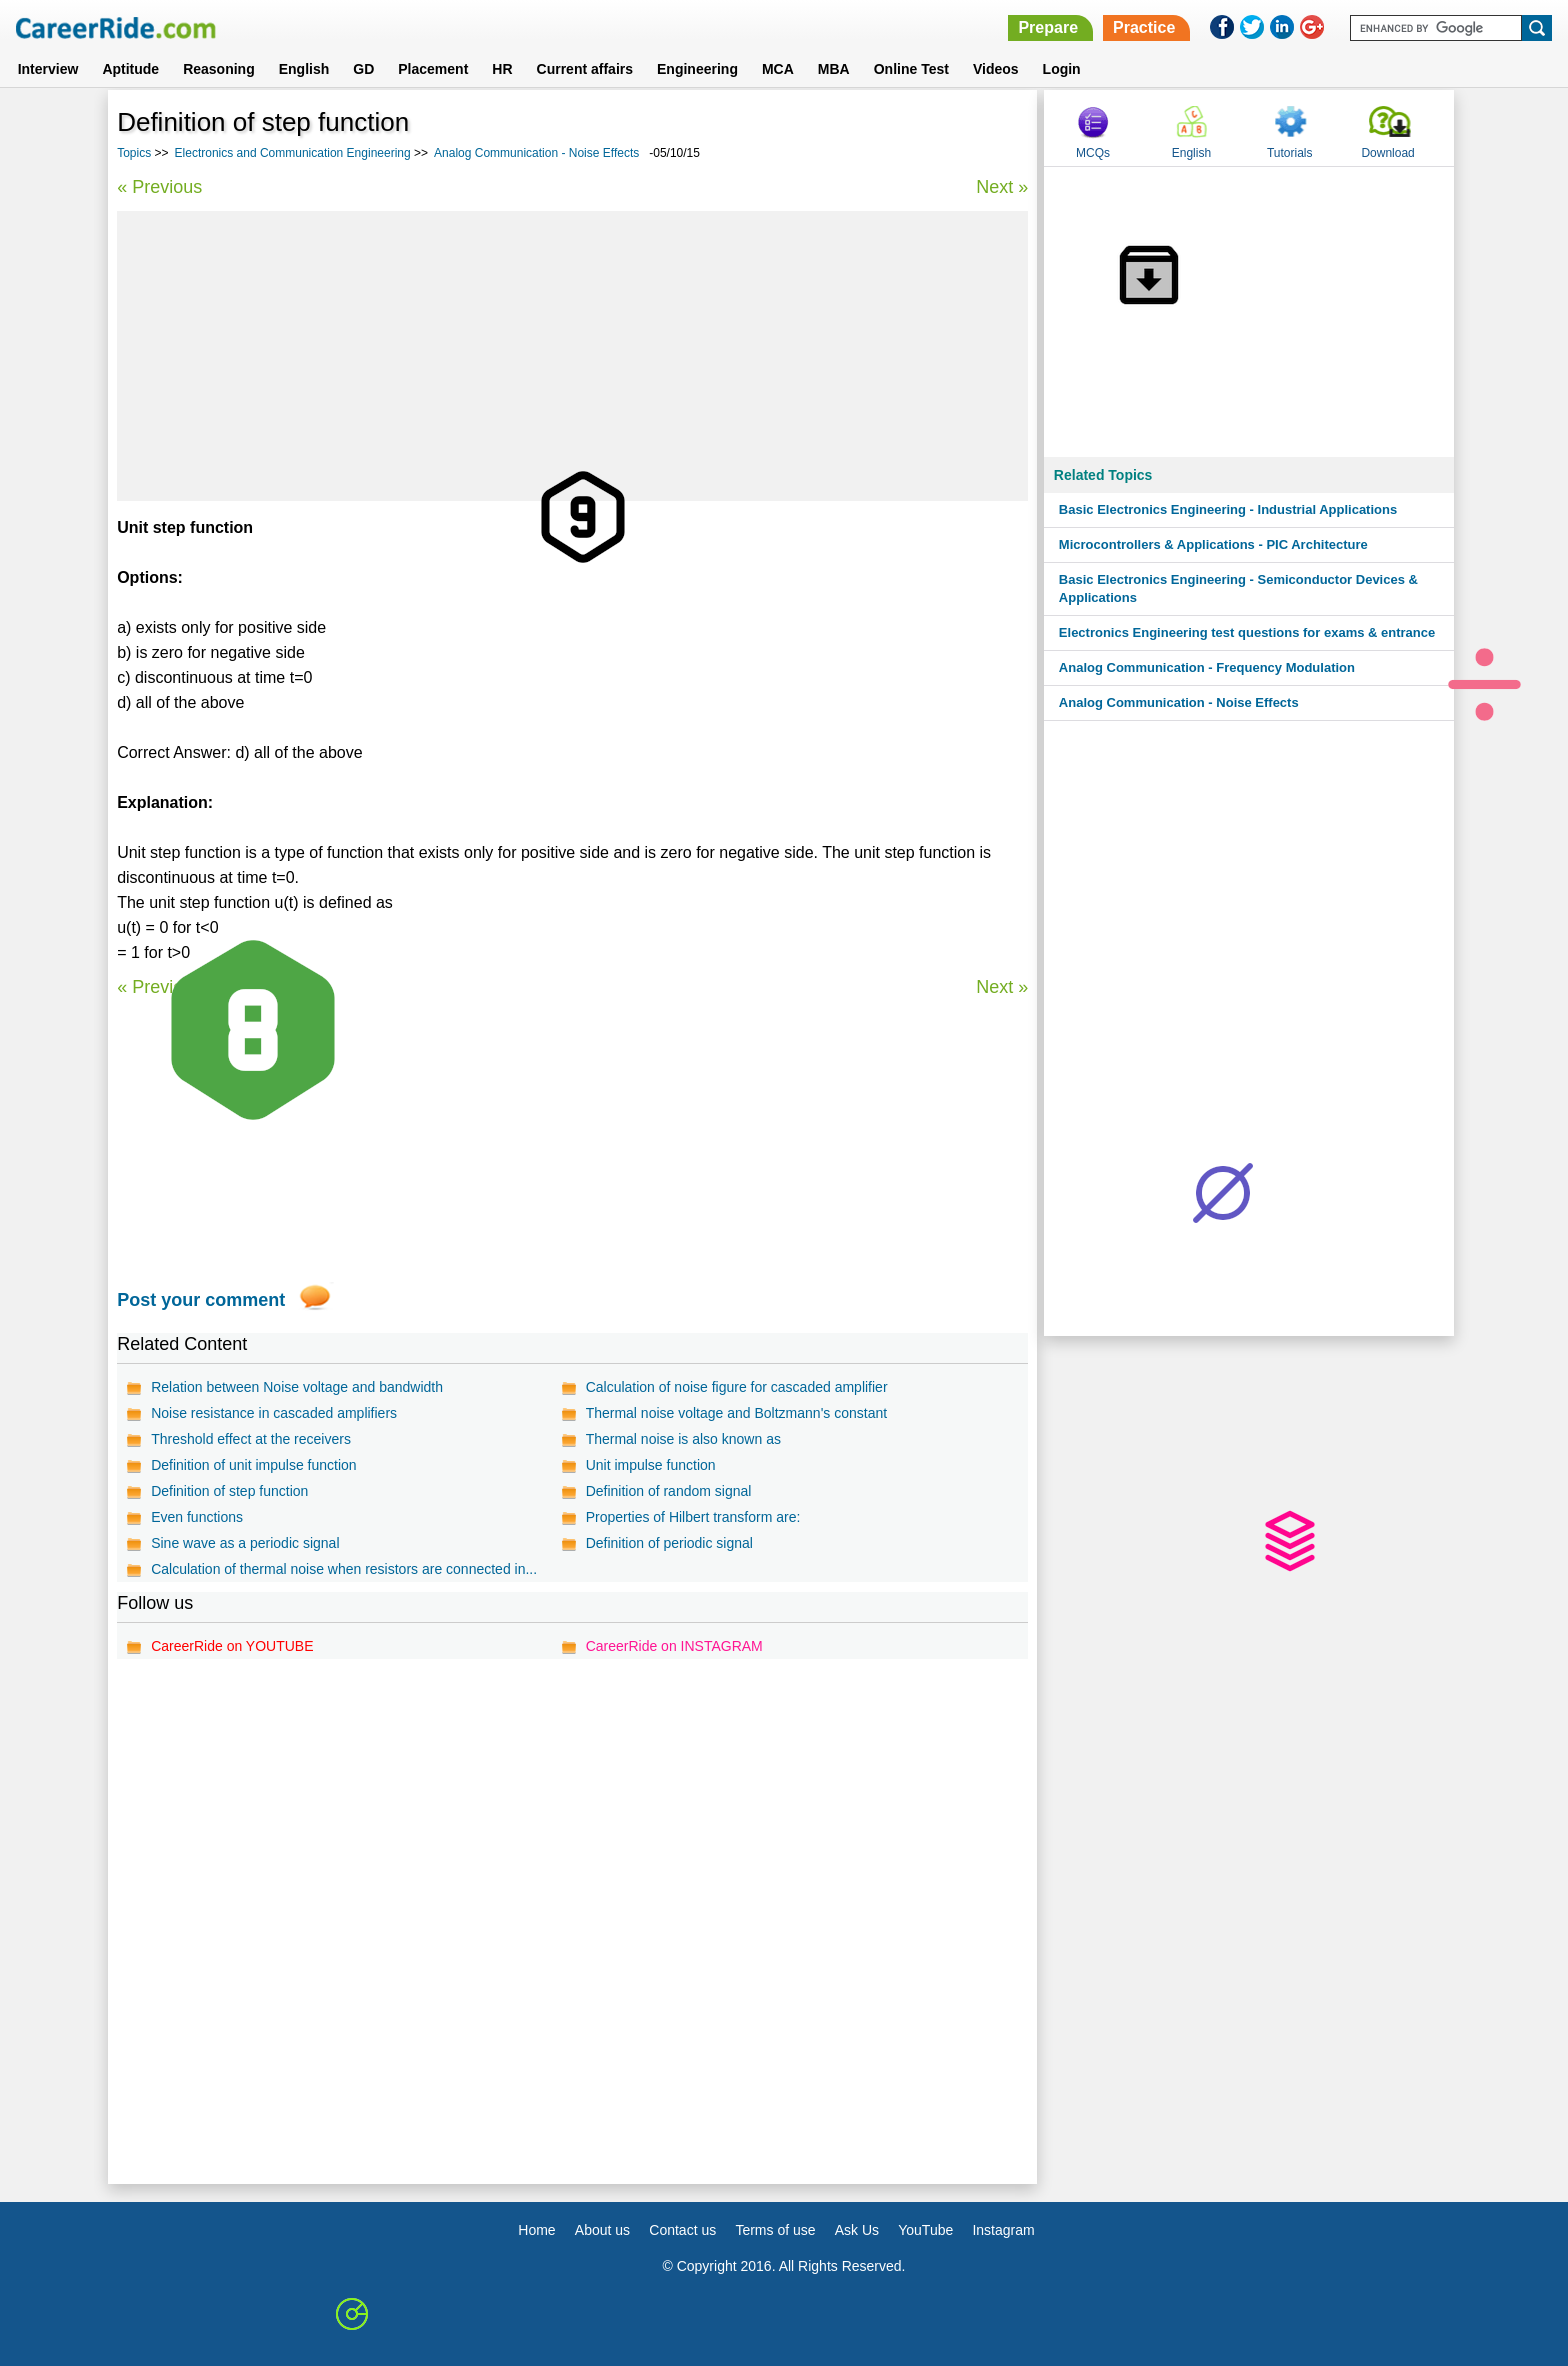 This screenshot has height=2366, width=1568. What do you see at coordinates (583, 517) in the screenshot?
I see `indicates step 9 in a multi-step process` at bounding box center [583, 517].